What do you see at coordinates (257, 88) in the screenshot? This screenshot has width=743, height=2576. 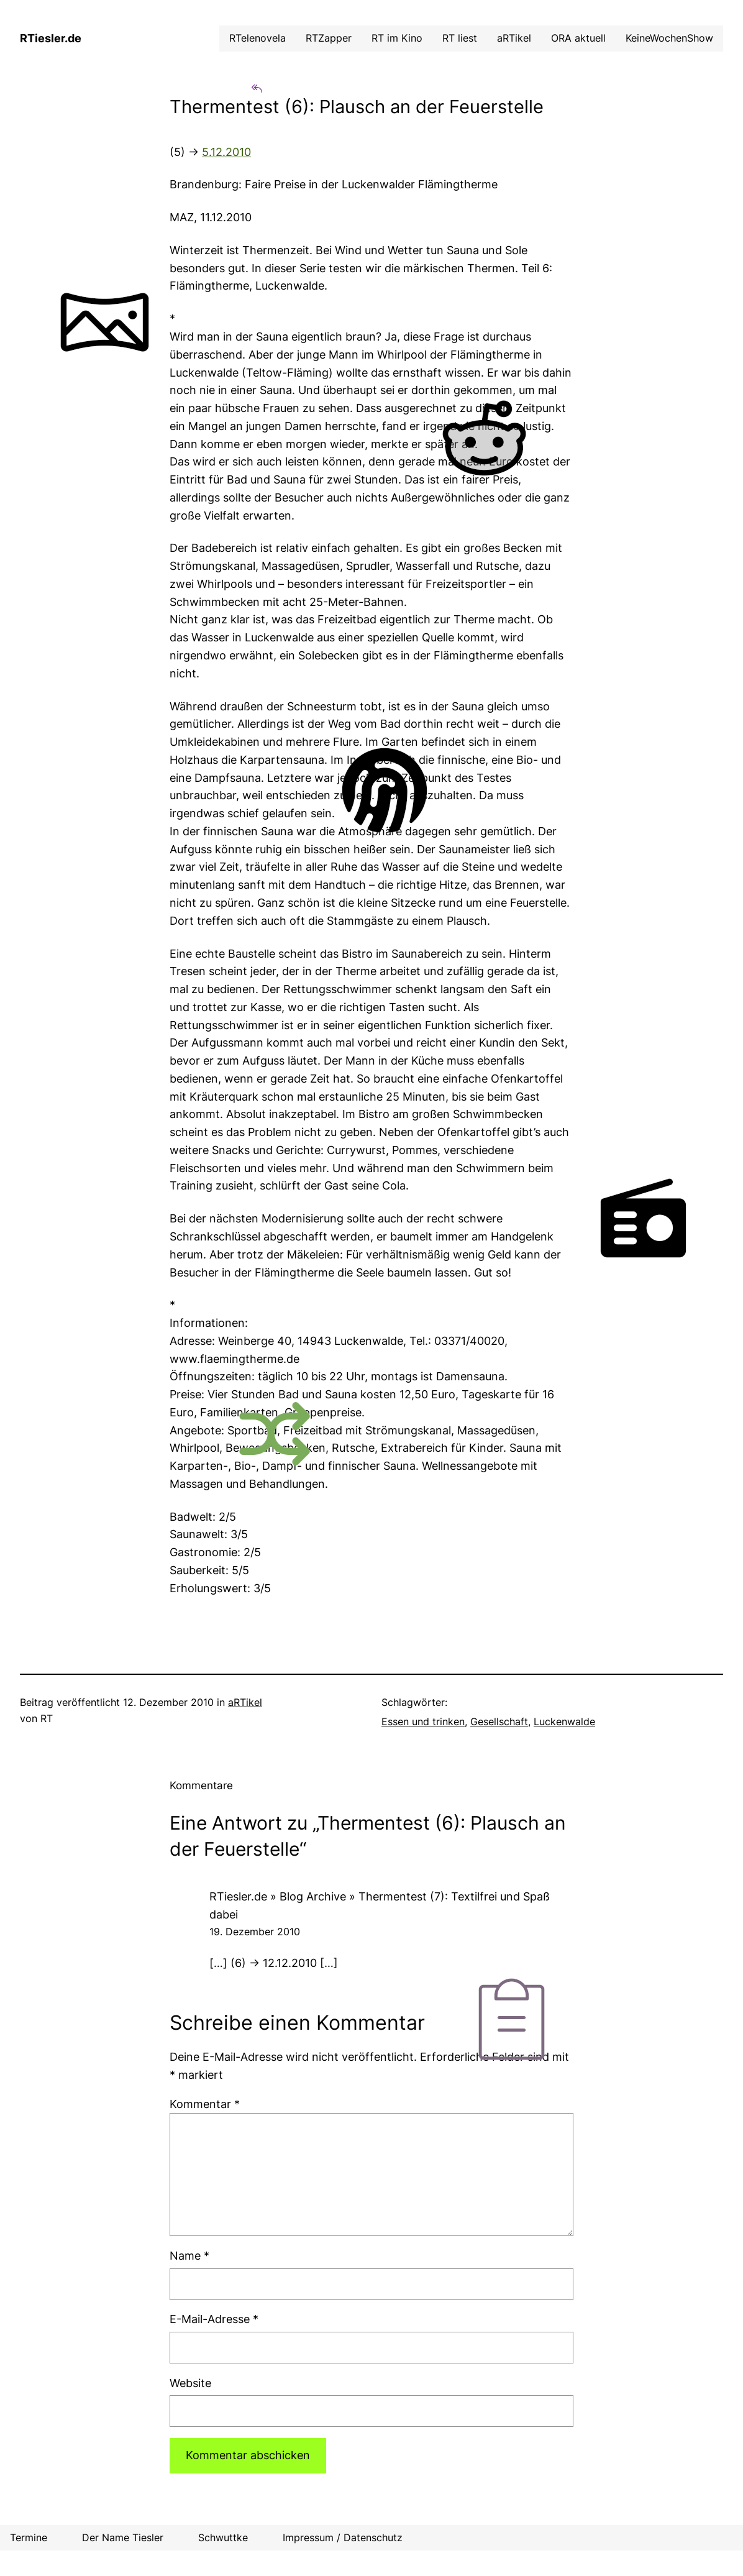 I see `reply all to a message or email` at bounding box center [257, 88].